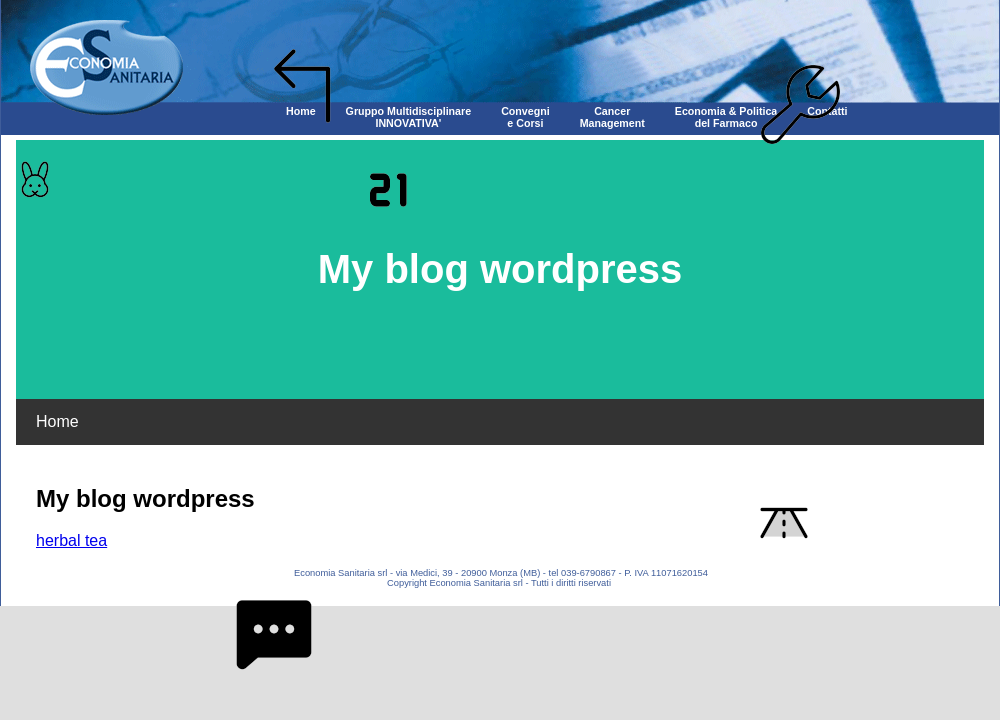  Describe the element at coordinates (784, 523) in the screenshot. I see `view driving directions or navigation` at that location.